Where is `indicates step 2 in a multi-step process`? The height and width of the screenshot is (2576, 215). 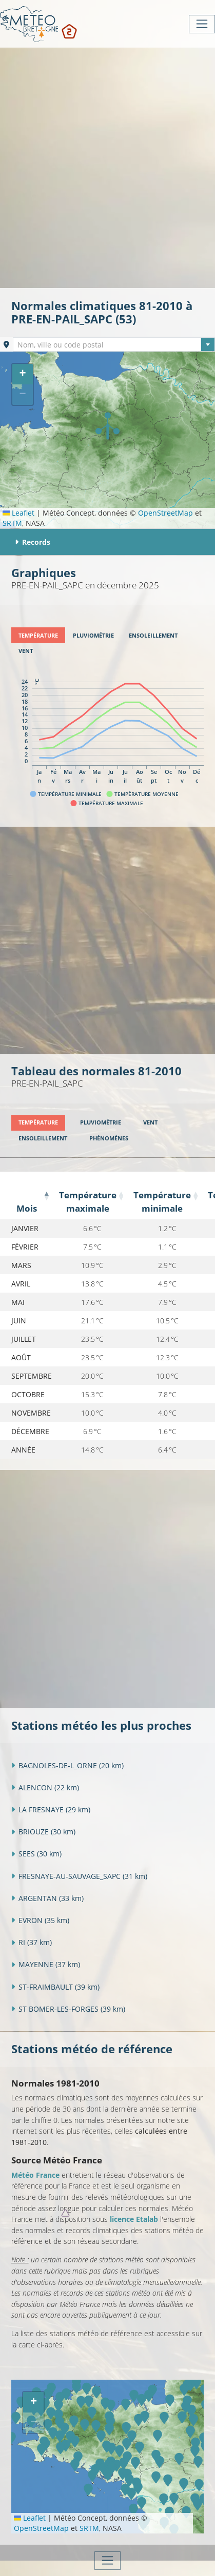 indicates step 2 in a multi-step process is located at coordinates (69, 32).